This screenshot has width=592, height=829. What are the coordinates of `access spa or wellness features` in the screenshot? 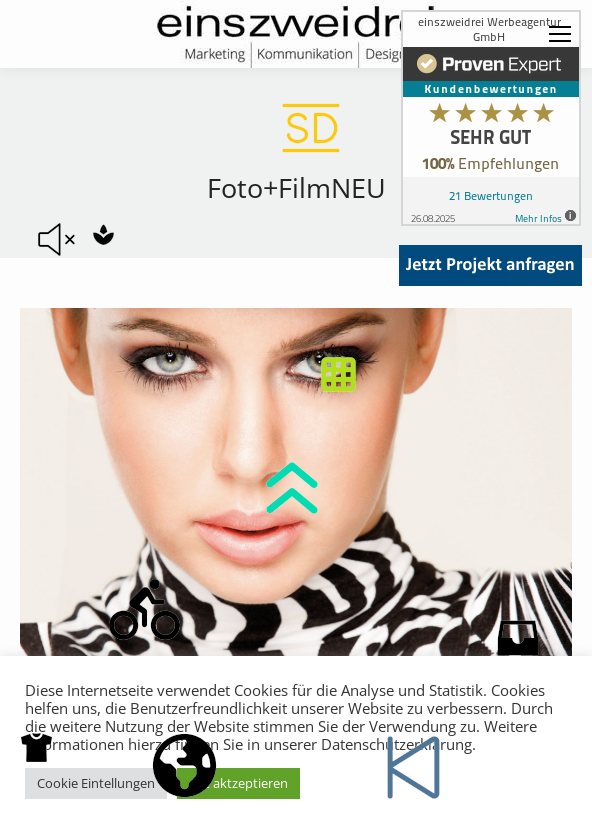 It's located at (103, 234).